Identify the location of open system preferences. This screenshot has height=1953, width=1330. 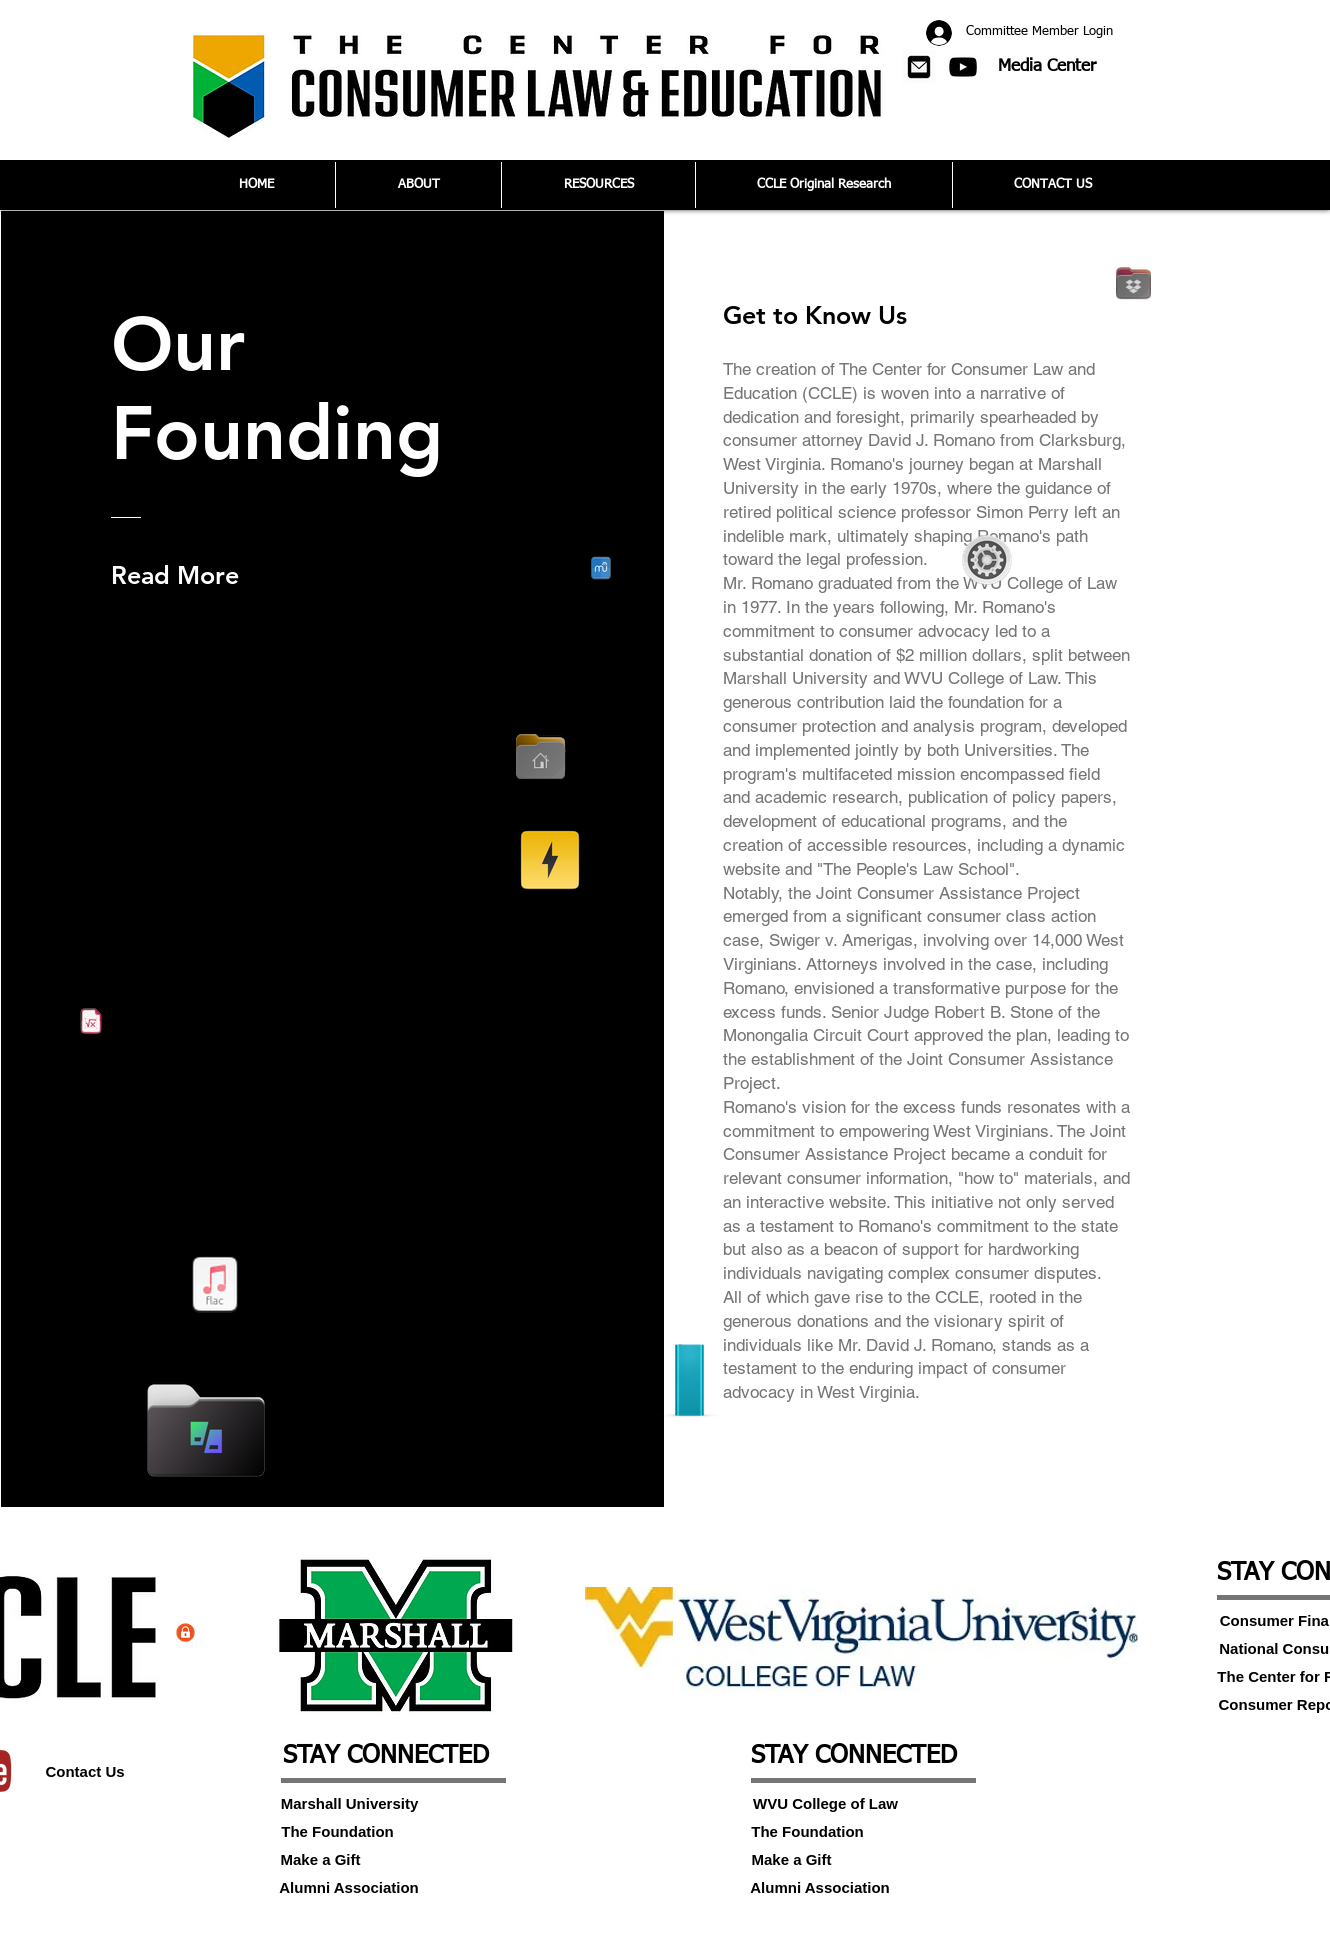
(987, 560).